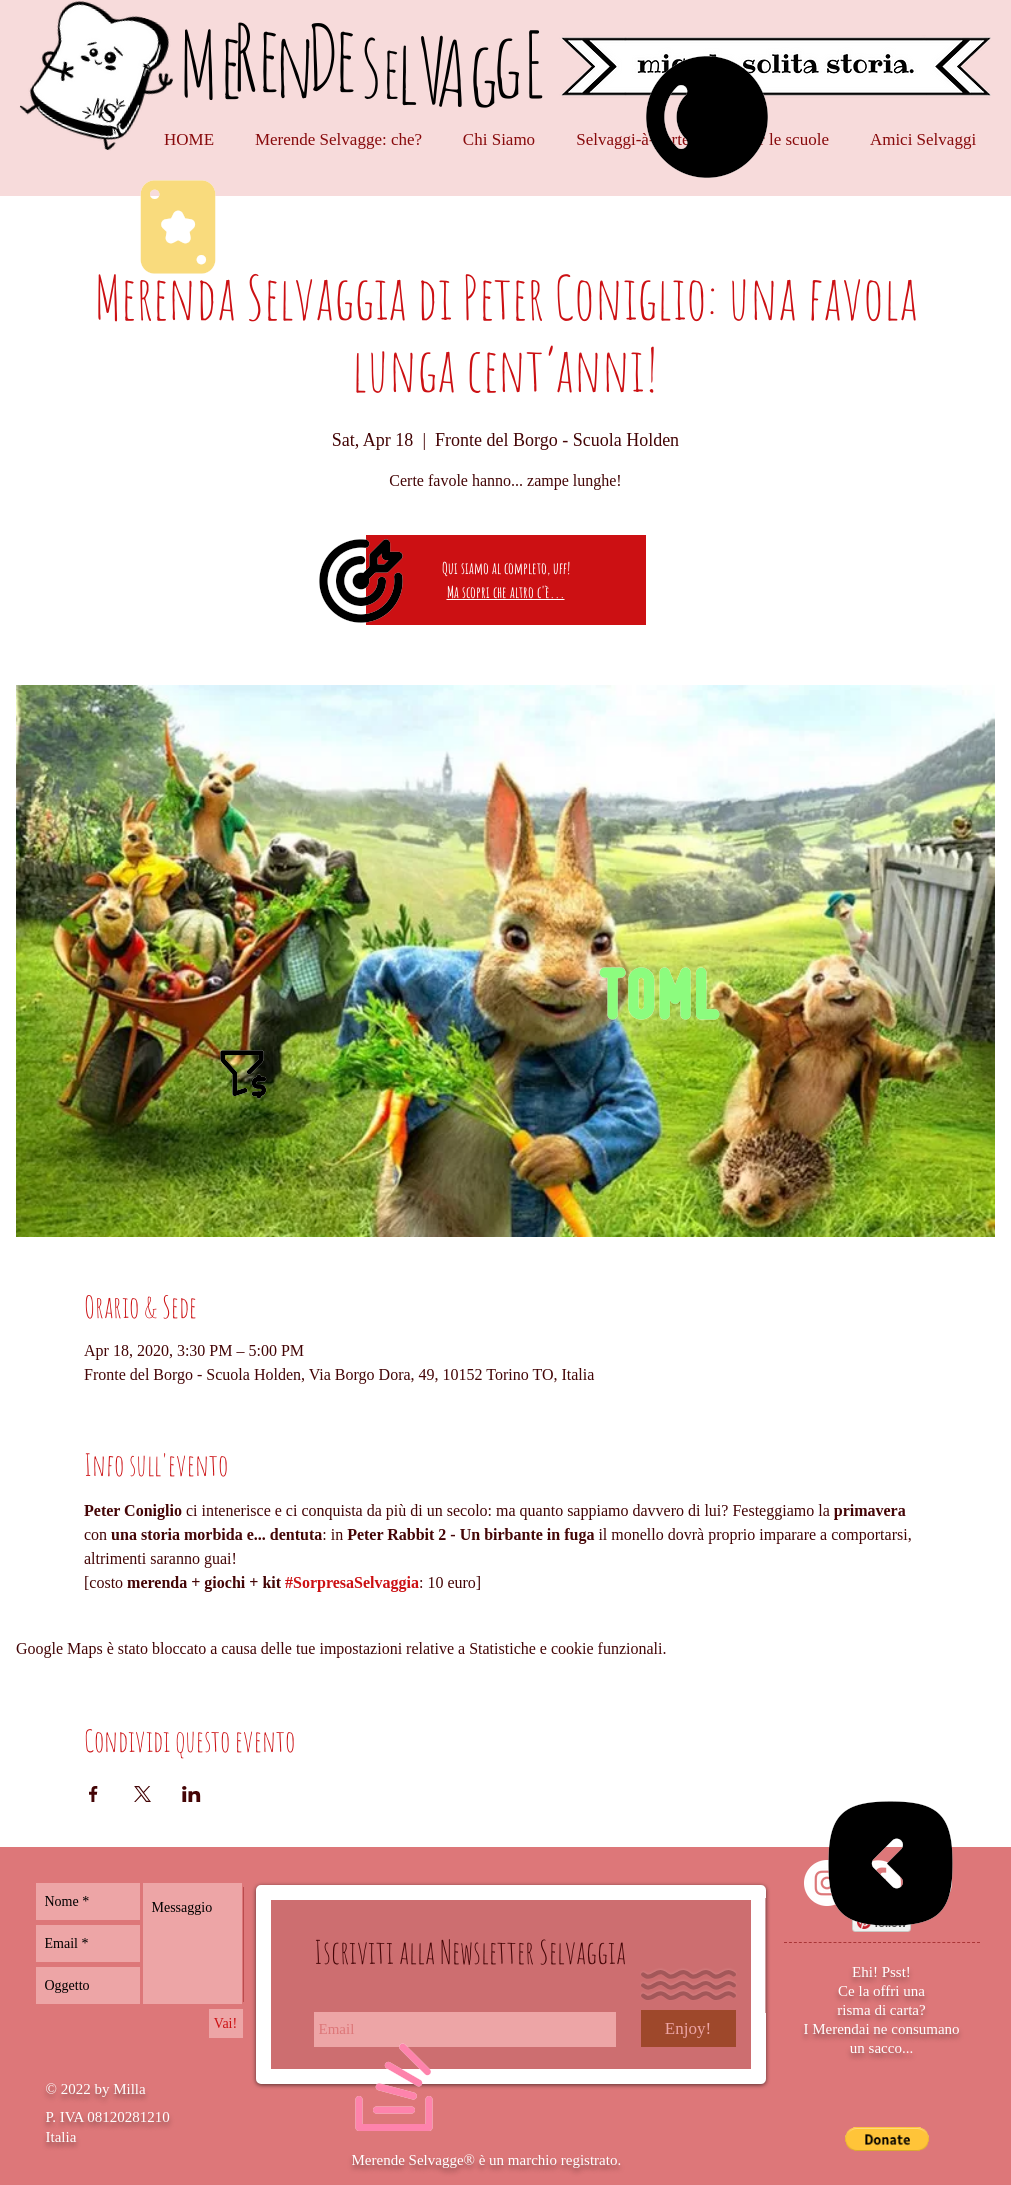  What do you see at coordinates (361, 581) in the screenshot?
I see `set or view your goals` at bounding box center [361, 581].